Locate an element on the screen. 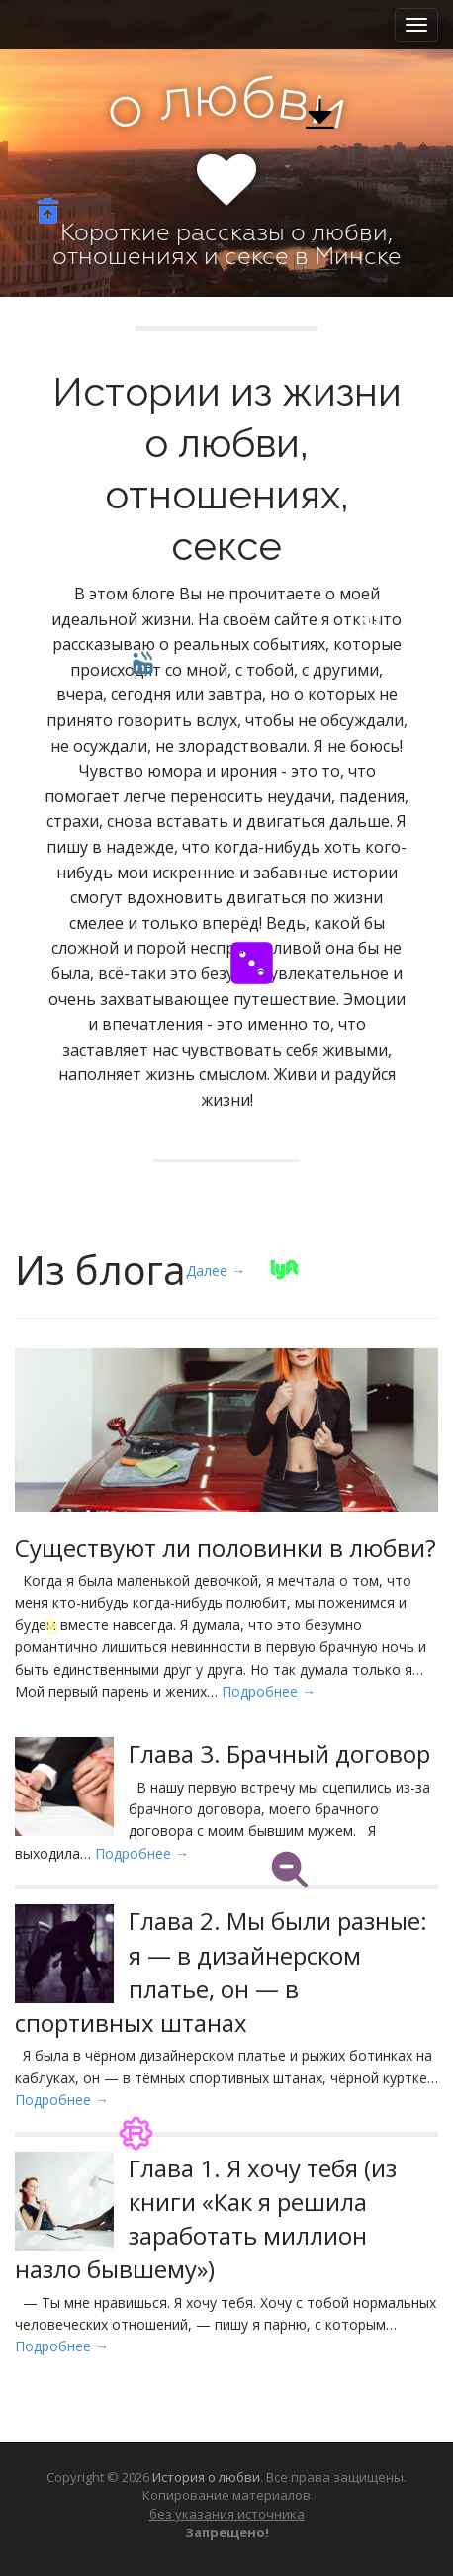  rust programming language logo is located at coordinates (136, 2133).